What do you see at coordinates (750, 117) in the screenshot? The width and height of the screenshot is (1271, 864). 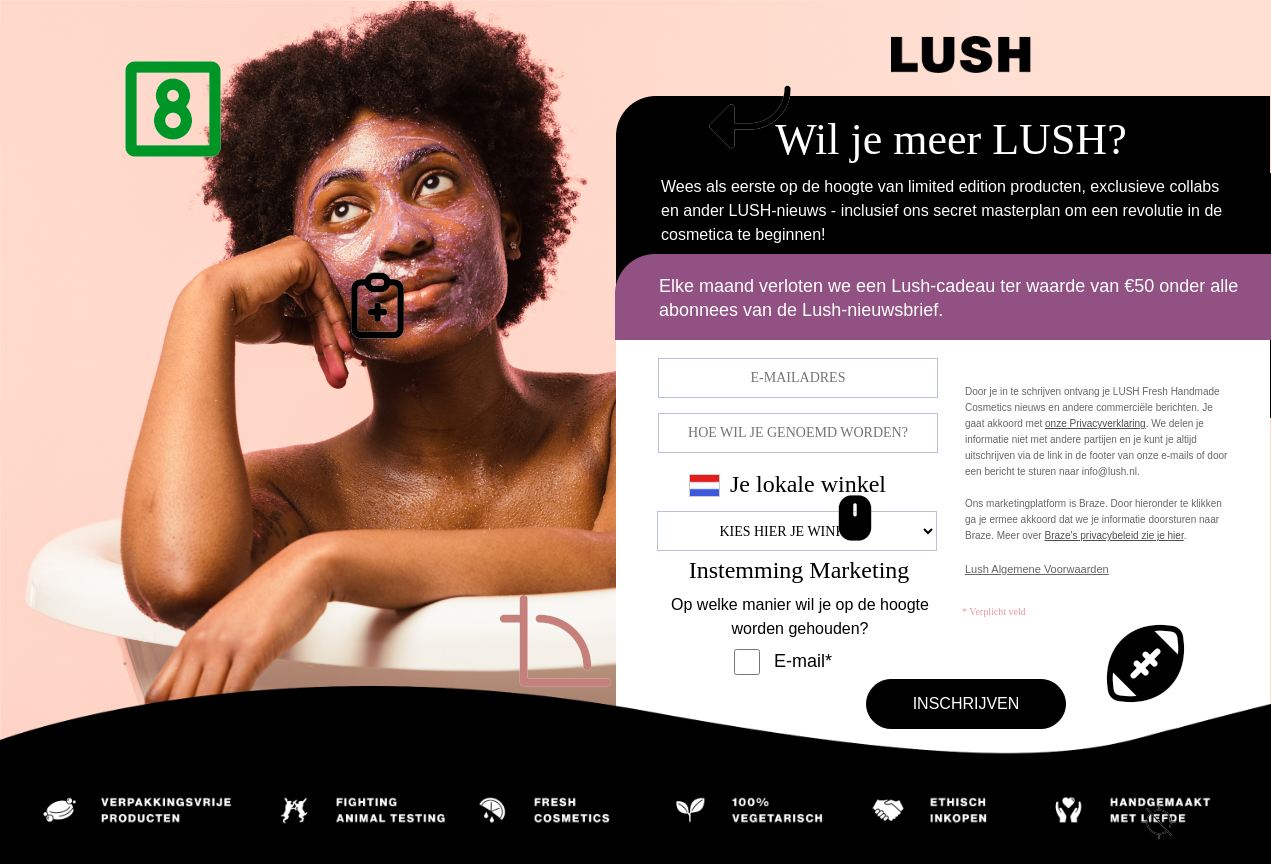 I see `reply to a message` at bounding box center [750, 117].